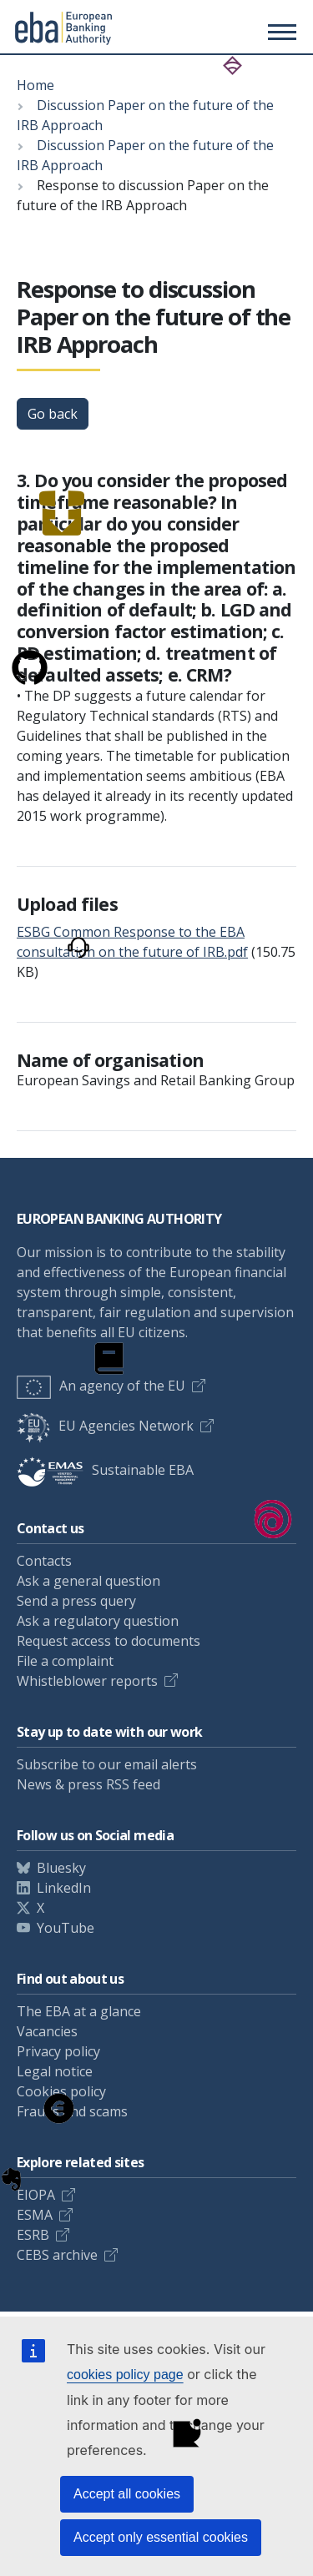 This screenshot has width=313, height=2576. Describe the element at coordinates (62, 513) in the screenshot. I see `open transmission torrent client` at that location.